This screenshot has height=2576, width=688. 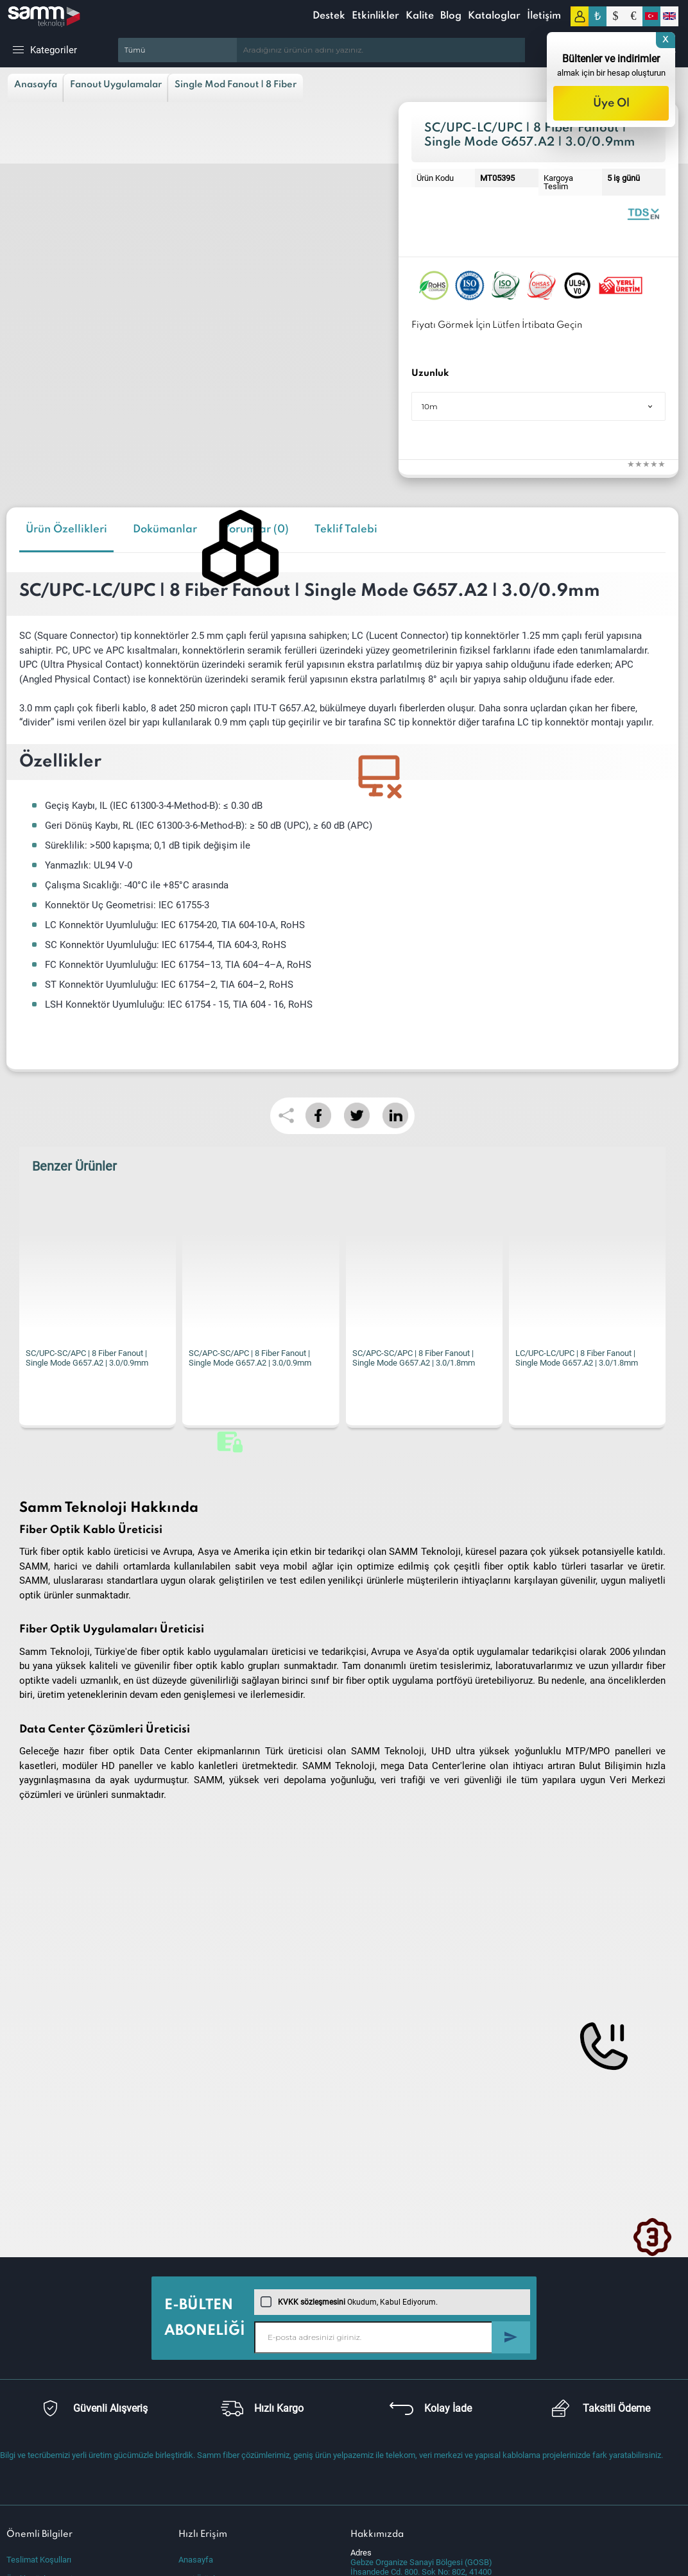 What do you see at coordinates (652, 2237) in the screenshot?
I see `indicates third place or bronze ranking` at bounding box center [652, 2237].